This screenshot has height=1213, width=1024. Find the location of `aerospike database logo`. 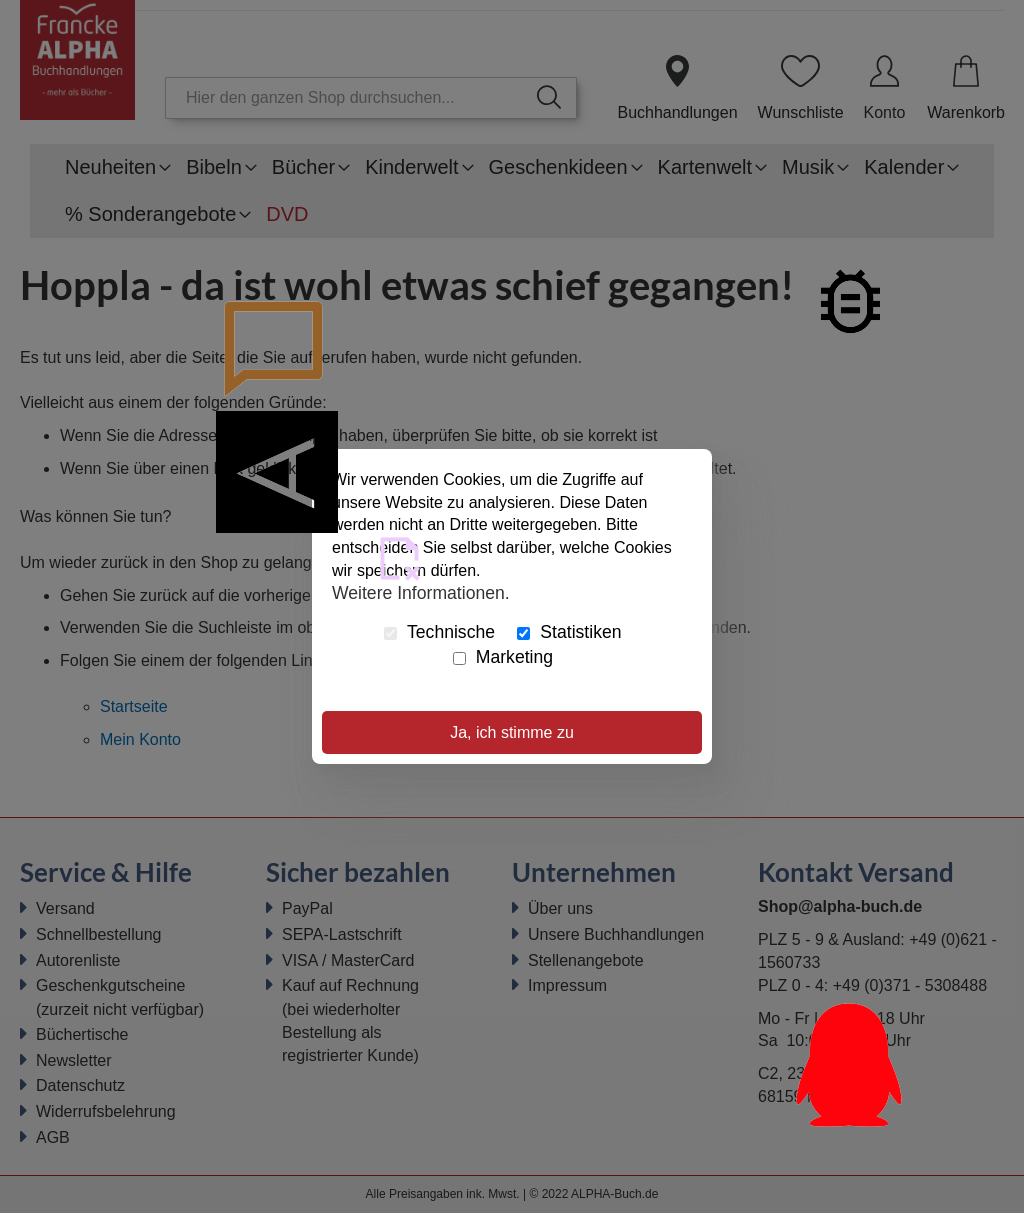

aerospike database logo is located at coordinates (277, 472).